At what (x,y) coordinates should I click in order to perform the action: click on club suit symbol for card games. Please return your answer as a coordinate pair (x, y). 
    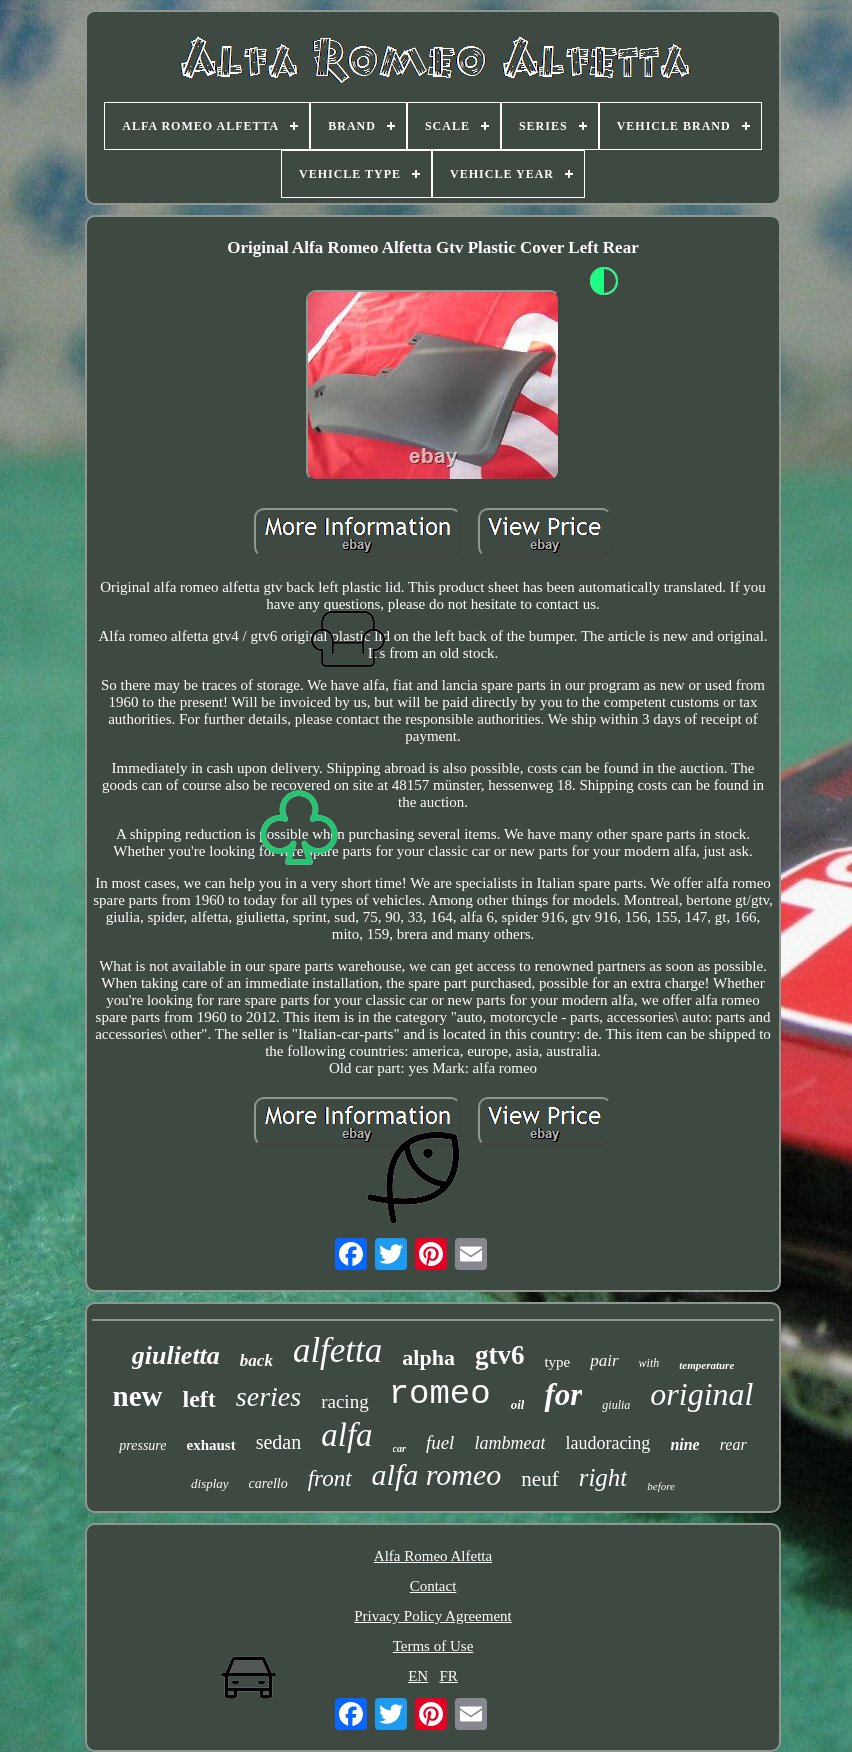
    Looking at the image, I should click on (299, 829).